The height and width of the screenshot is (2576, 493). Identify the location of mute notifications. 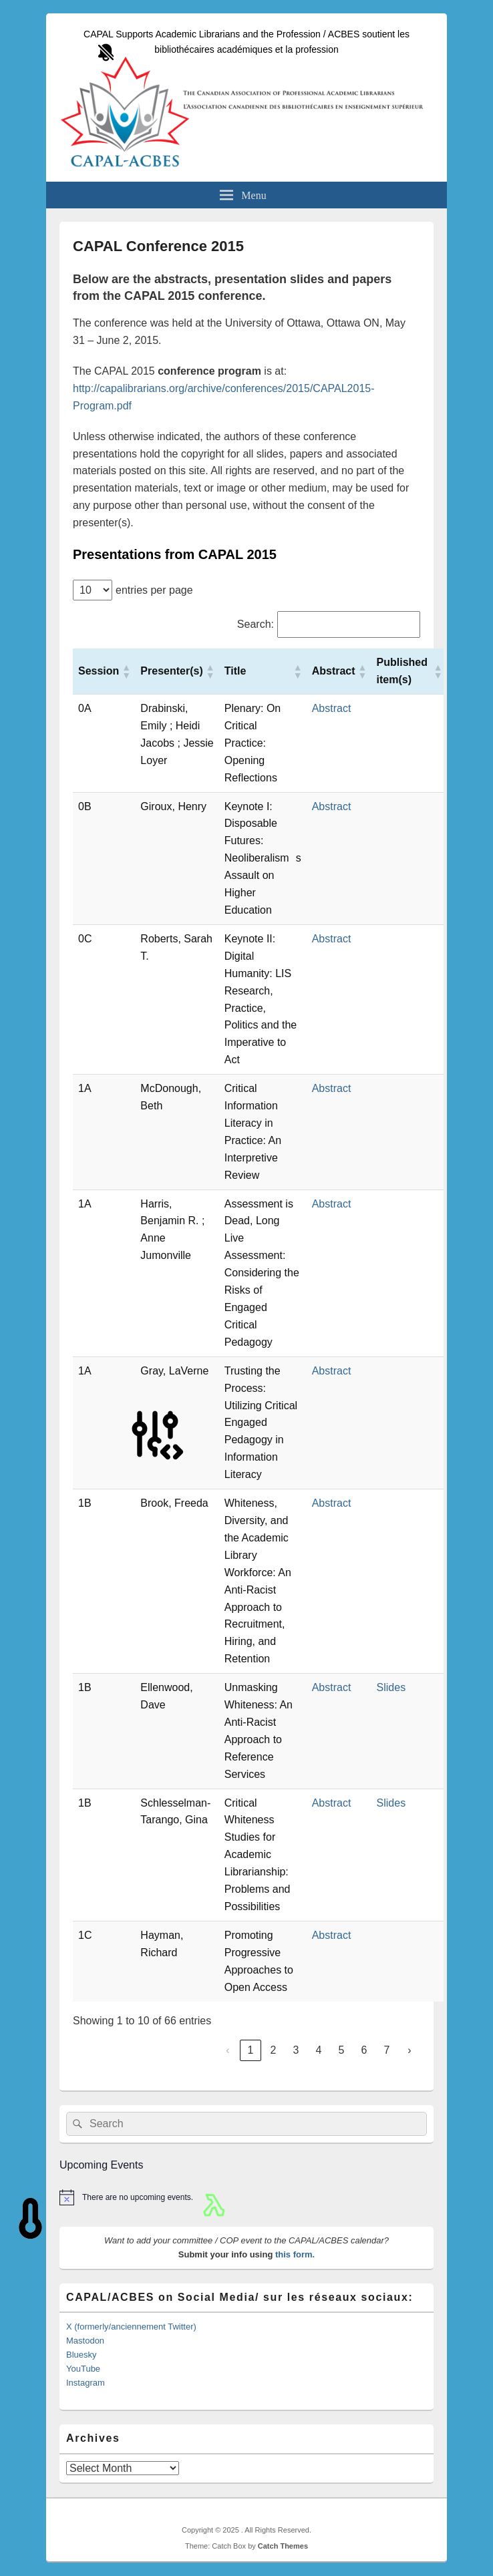
(106, 52).